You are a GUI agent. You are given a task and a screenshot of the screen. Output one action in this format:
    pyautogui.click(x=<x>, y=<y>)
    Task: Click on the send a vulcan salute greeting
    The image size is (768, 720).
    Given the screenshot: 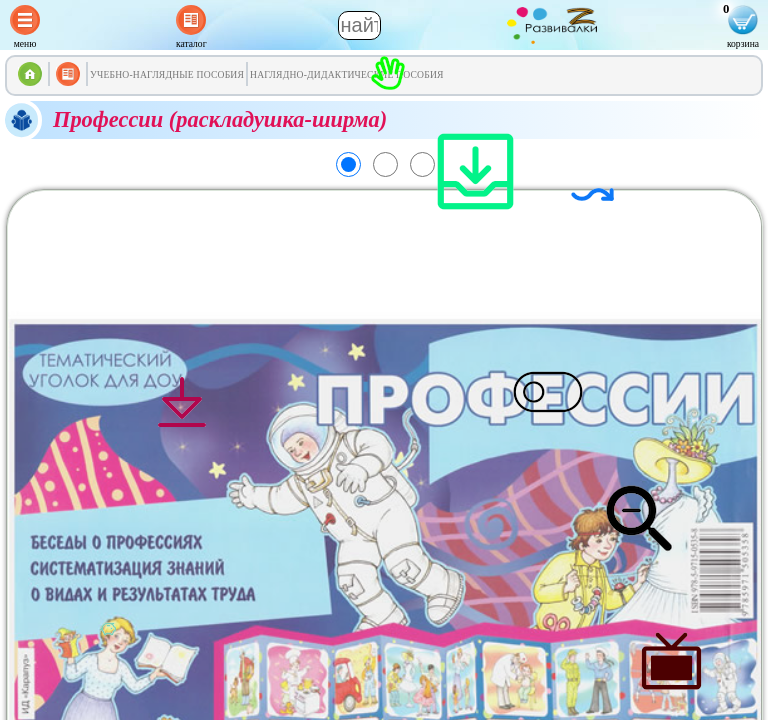 What is the action you would take?
    pyautogui.click(x=388, y=73)
    